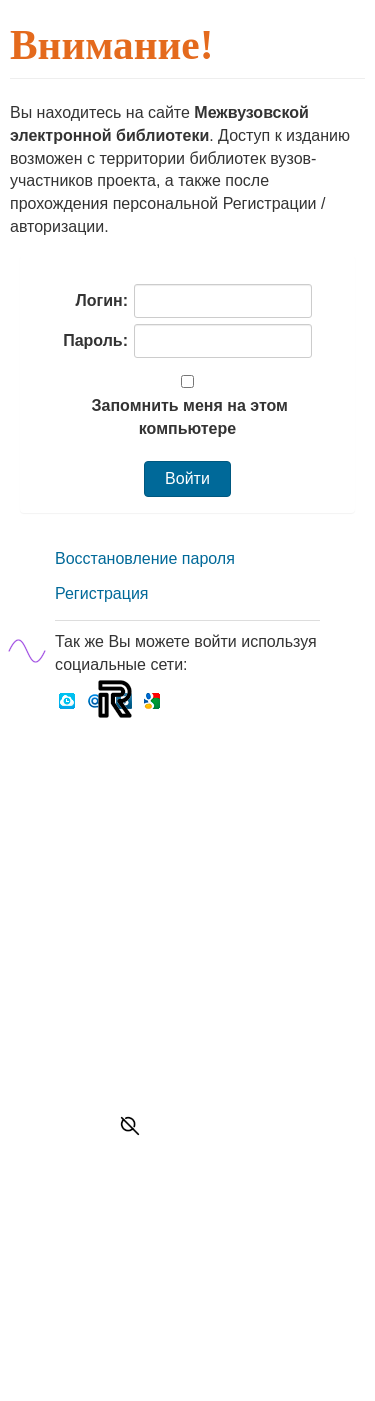 The image size is (375, 1401). What do you see at coordinates (27, 651) in the screenshot?
I see `adjust audio or sound wave settings` at bounding box center [27, 651].